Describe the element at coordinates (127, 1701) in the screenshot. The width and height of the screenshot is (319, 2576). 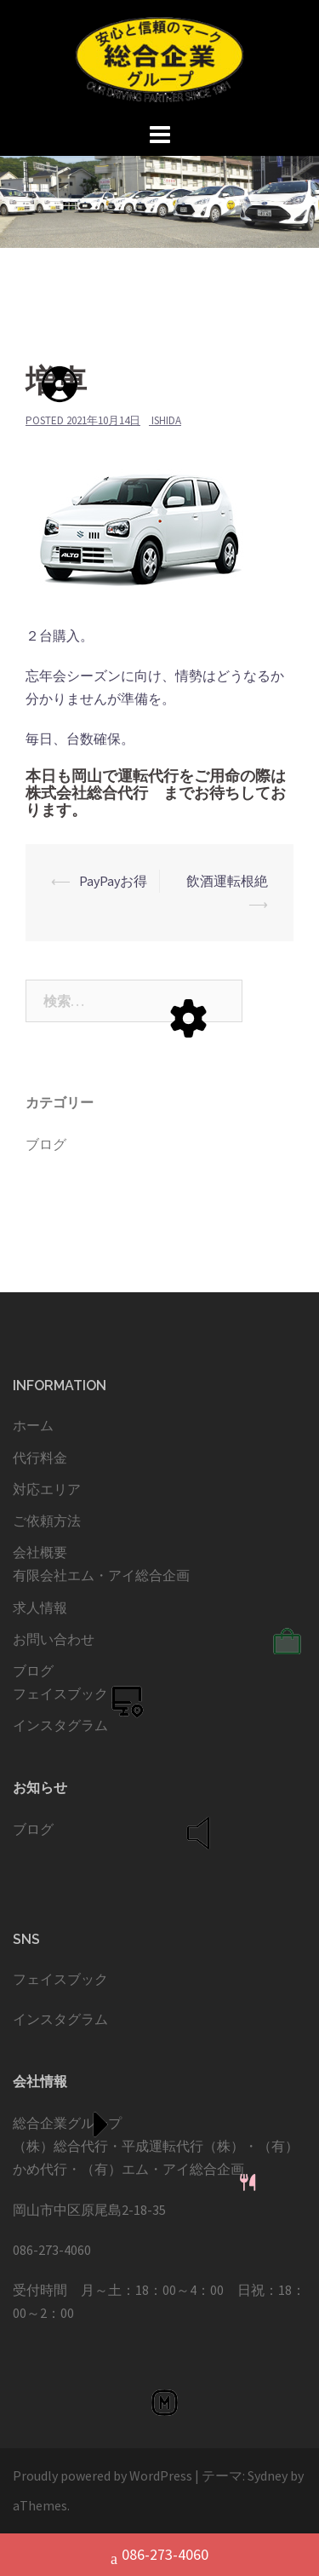
I see `view device location on map` at that location.